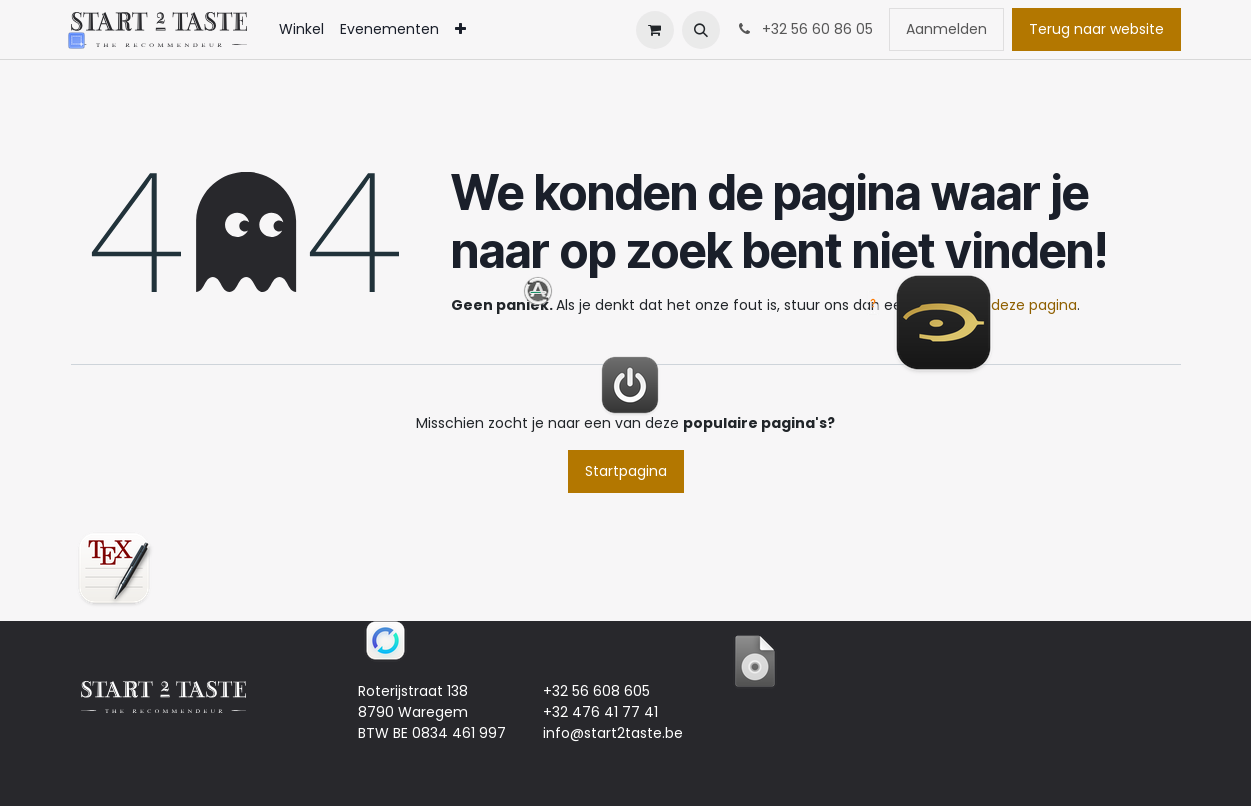  Describe the element at coordinates (385, 640) in the screenshot. I see `refresh or reload the current app` at that location.